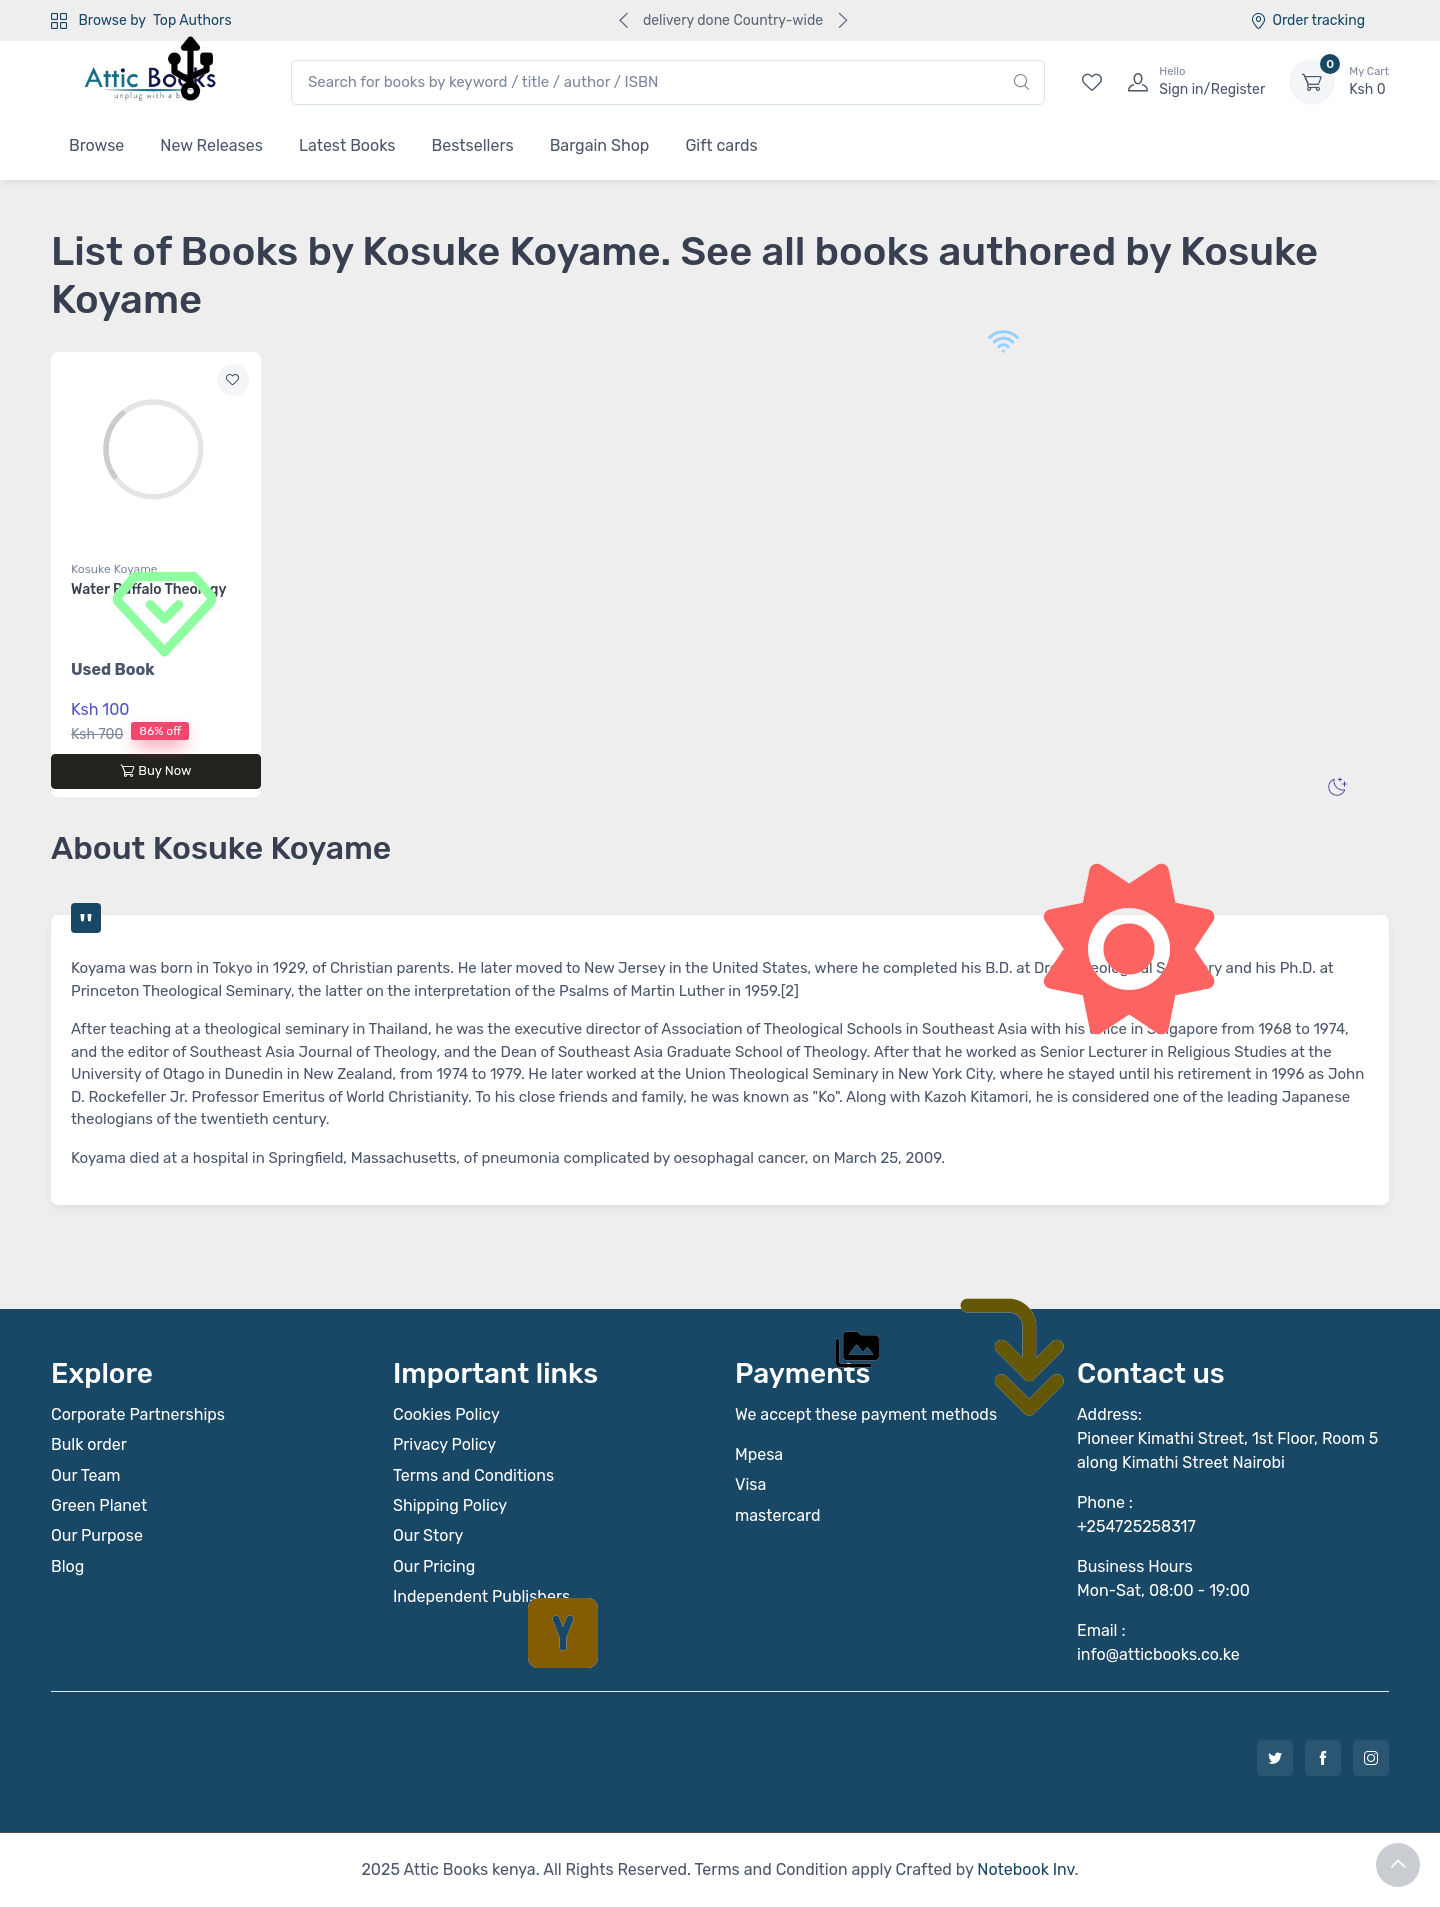  What do you see at coordinates (1015, 1360) in the screenshot?
I see `navigate to nested or sub-level content` at bounding box center [1015, 1360].